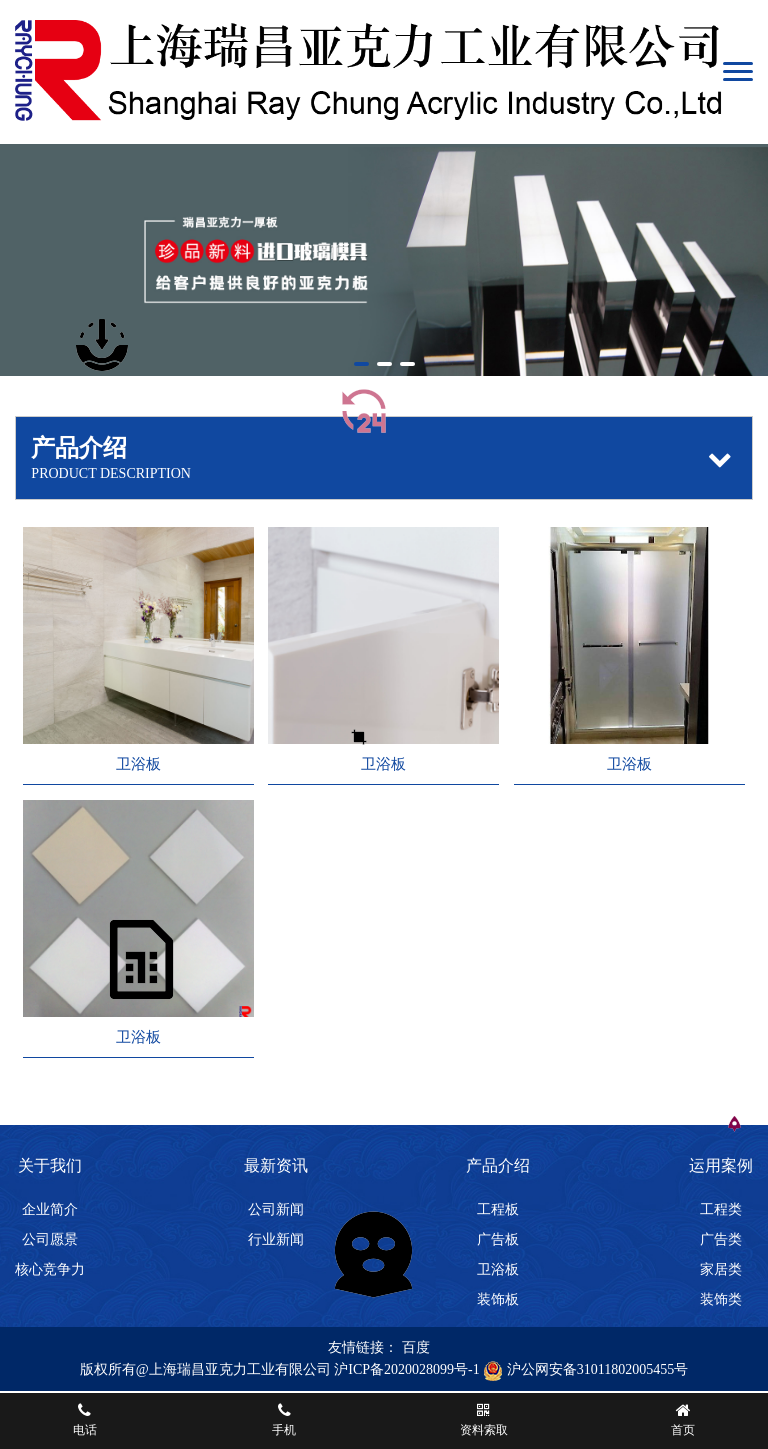  What do you see at coordinates (364, 411) in the screenshot?
I see `indicates 24-hour service availability` at bounding box center [364, 411].